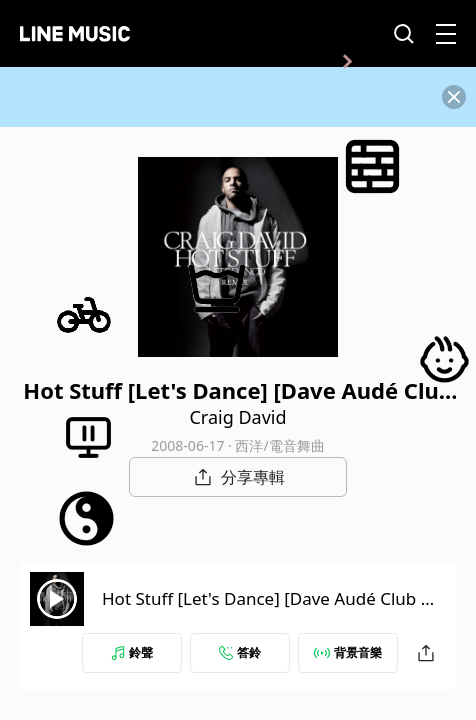 The width and height of the screenshot is (476, 720). What do you see at coordinates (347, 61) in the screenshot?
I see `navigate to the next item or screen` at bounding box center [347, 61].